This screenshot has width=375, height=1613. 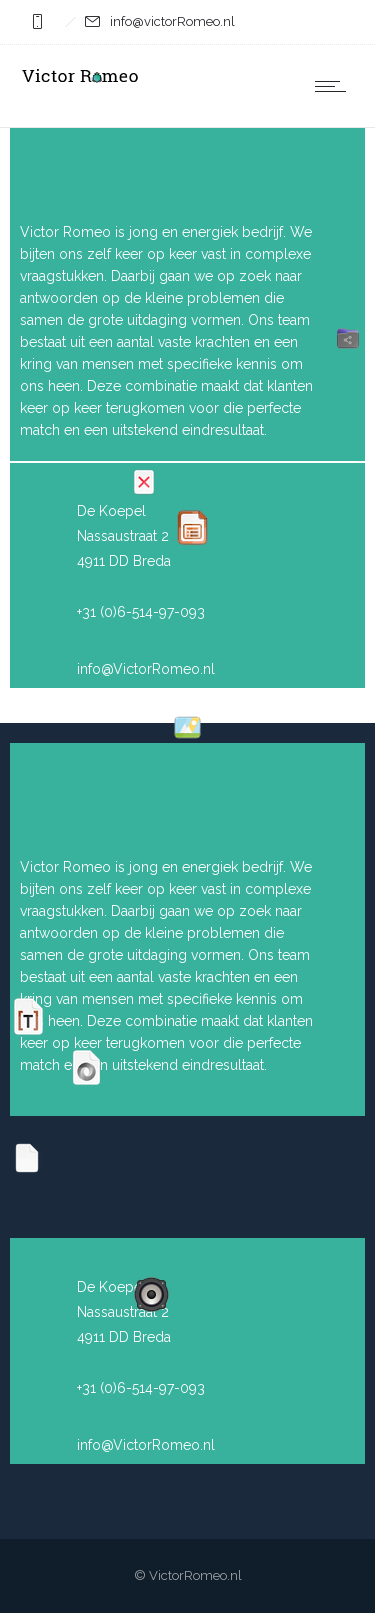 I want to click on open the photos app, so click(x=187, y=727).